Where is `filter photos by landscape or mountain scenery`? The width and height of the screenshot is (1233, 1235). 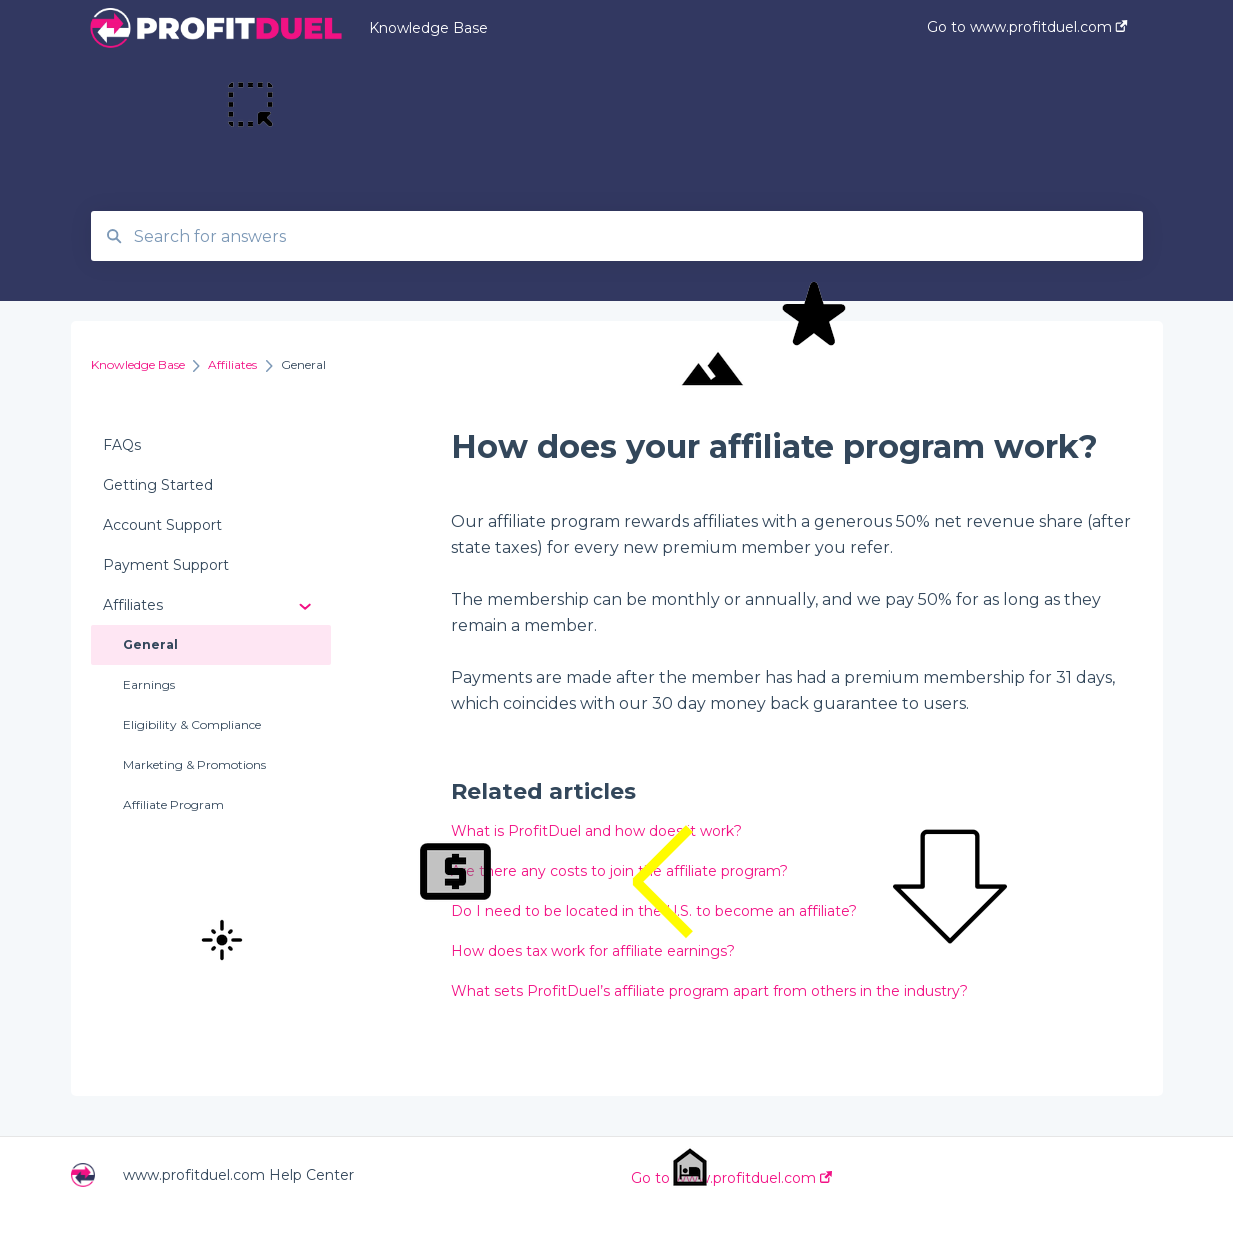 filter photos by landscape or mountain scenery is located at coordinates (712, 368).